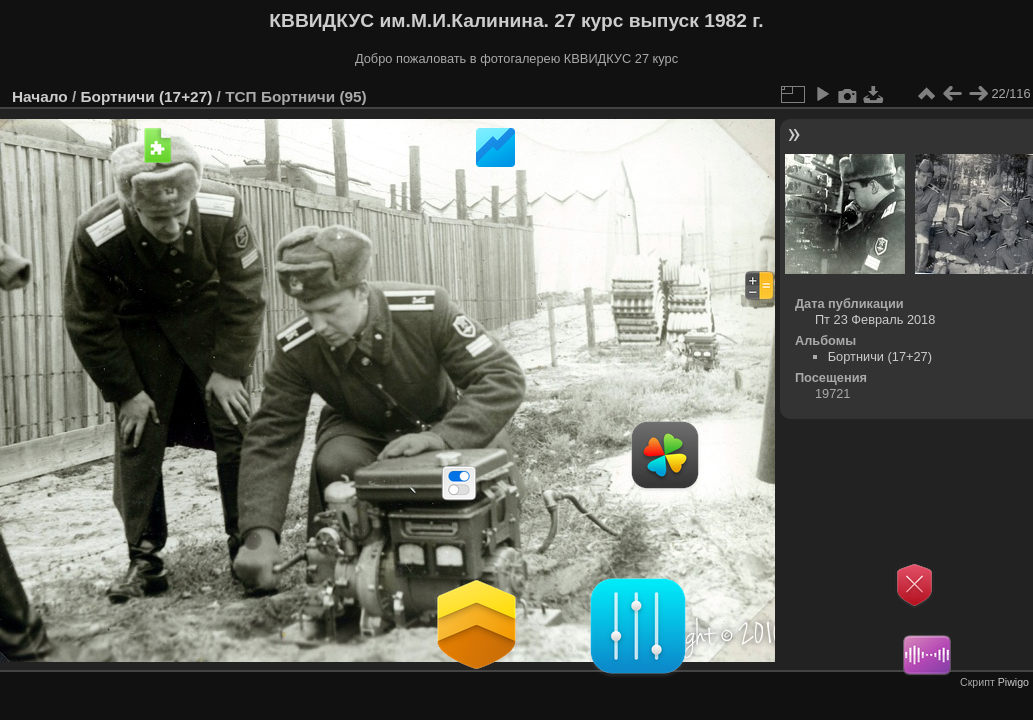 The height and width of the screenshot is (720, 1033). What do you see at coordinates (665, 455) in the screenshot?
I see `launch playonlinux to run windows applications` at bounding box center [665, 455].